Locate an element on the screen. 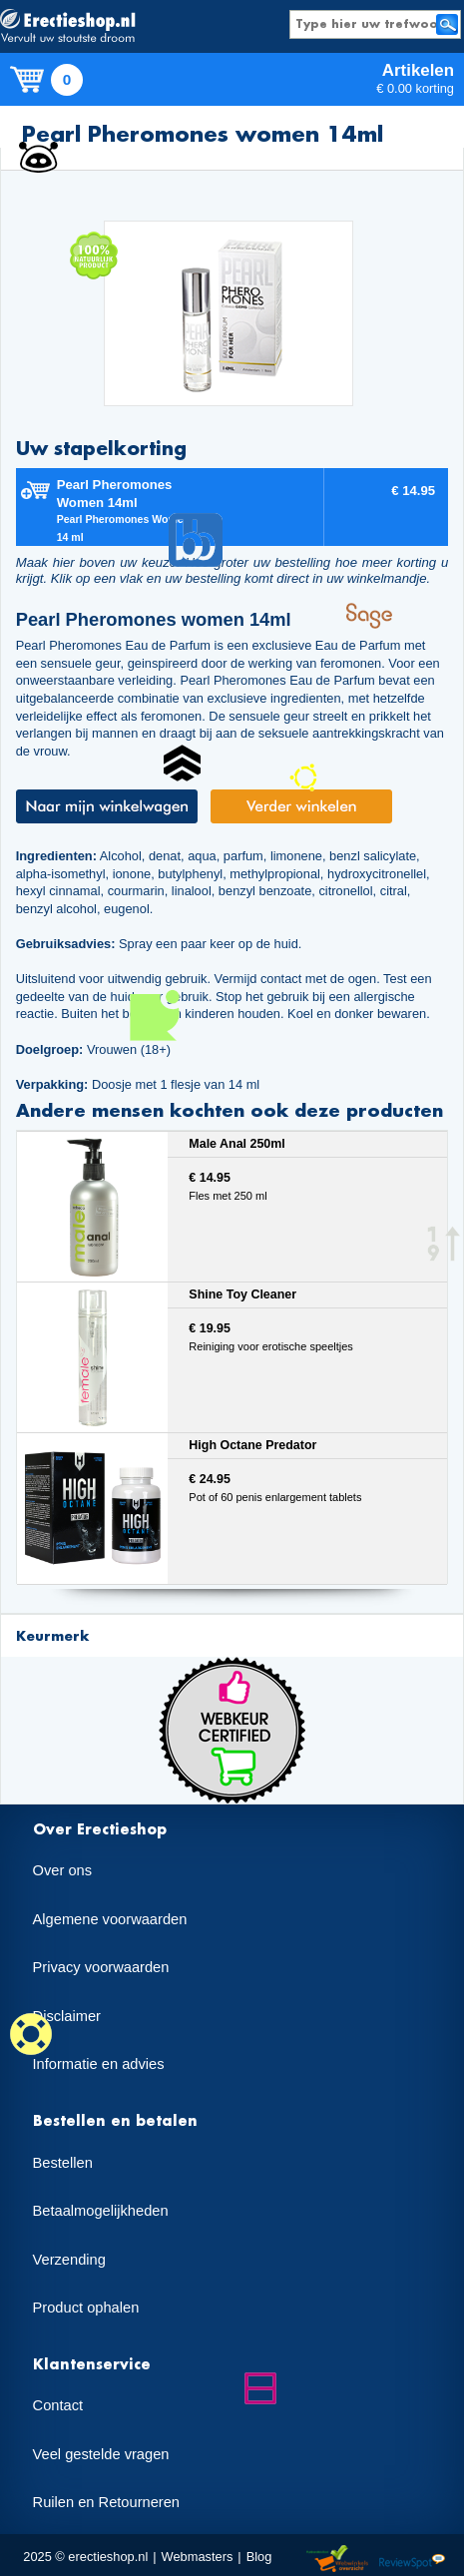 This screenshot has width=464, height=2576. sage software logo is located at coordinates (369, 616).